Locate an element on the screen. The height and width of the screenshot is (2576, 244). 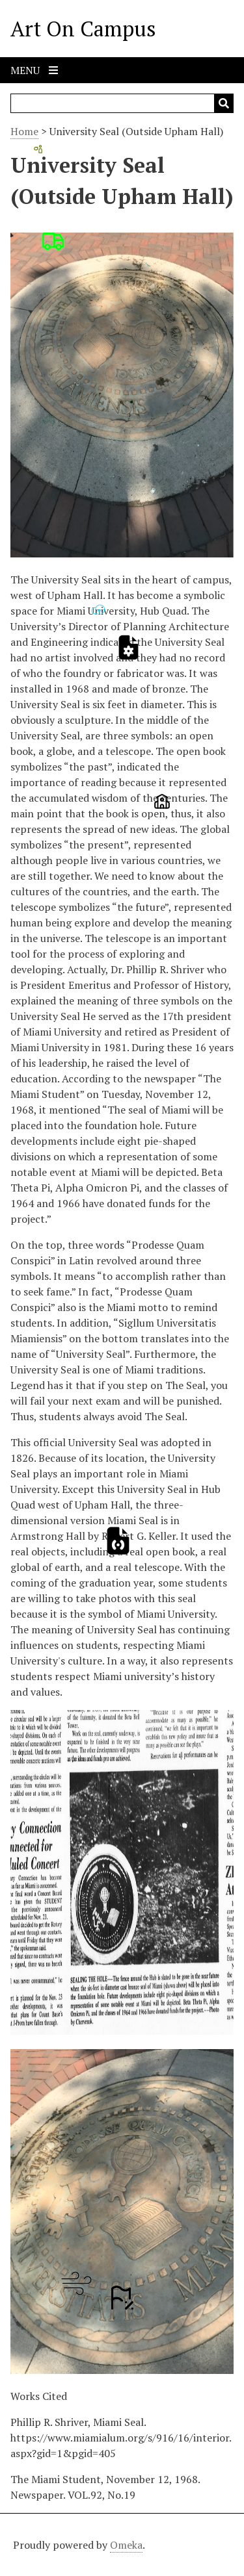
indicates current wind conditions is located at coordinates (76, 2283).